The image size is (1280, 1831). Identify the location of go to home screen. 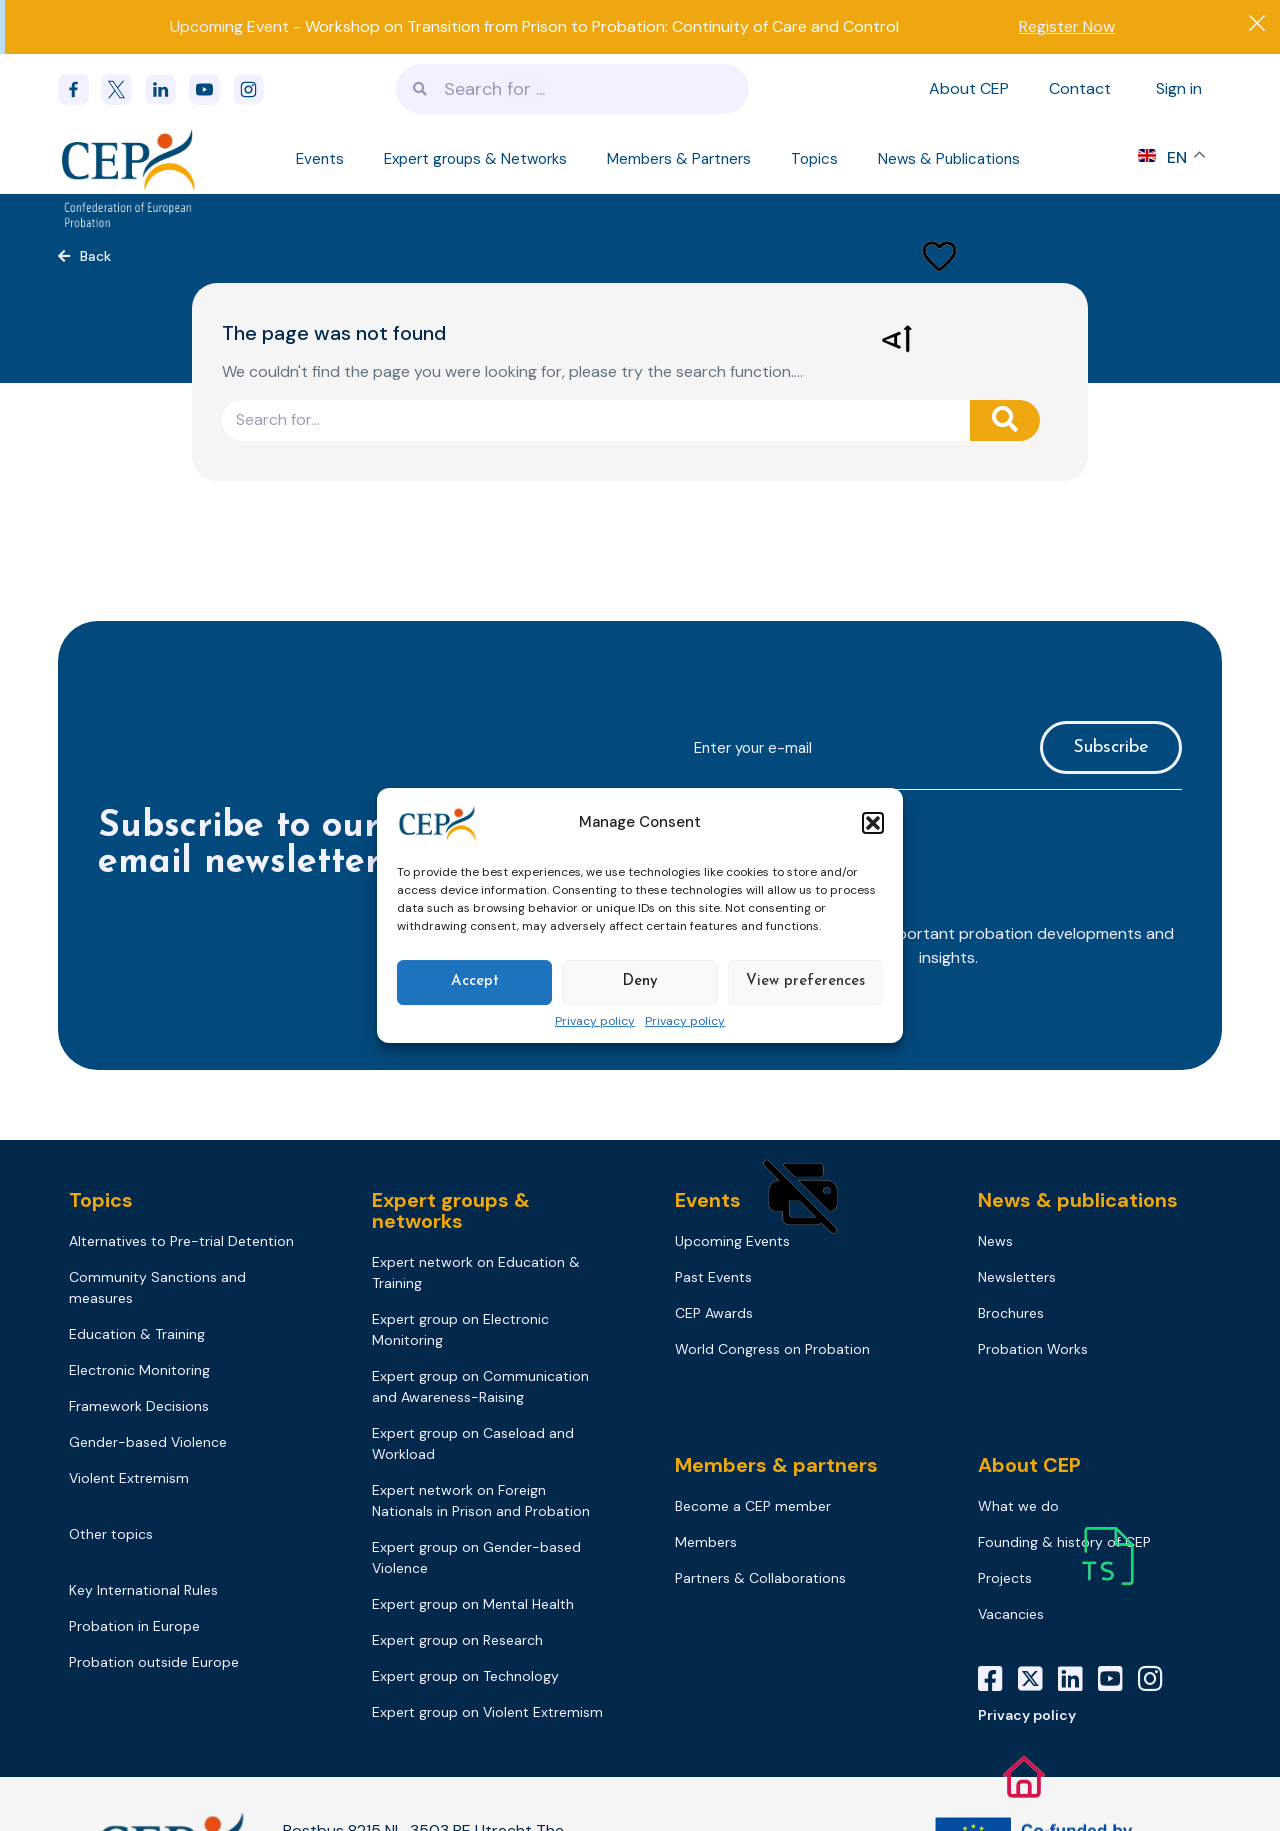
(1024, 1777).